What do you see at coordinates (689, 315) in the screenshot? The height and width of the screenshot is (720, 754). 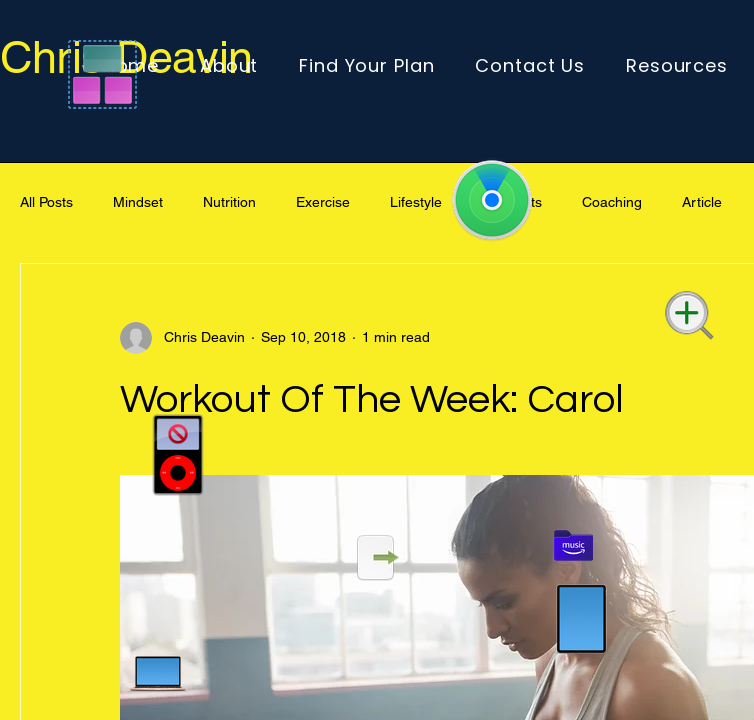 I see `zoom in on content or image` at bounding box center [689, 315].